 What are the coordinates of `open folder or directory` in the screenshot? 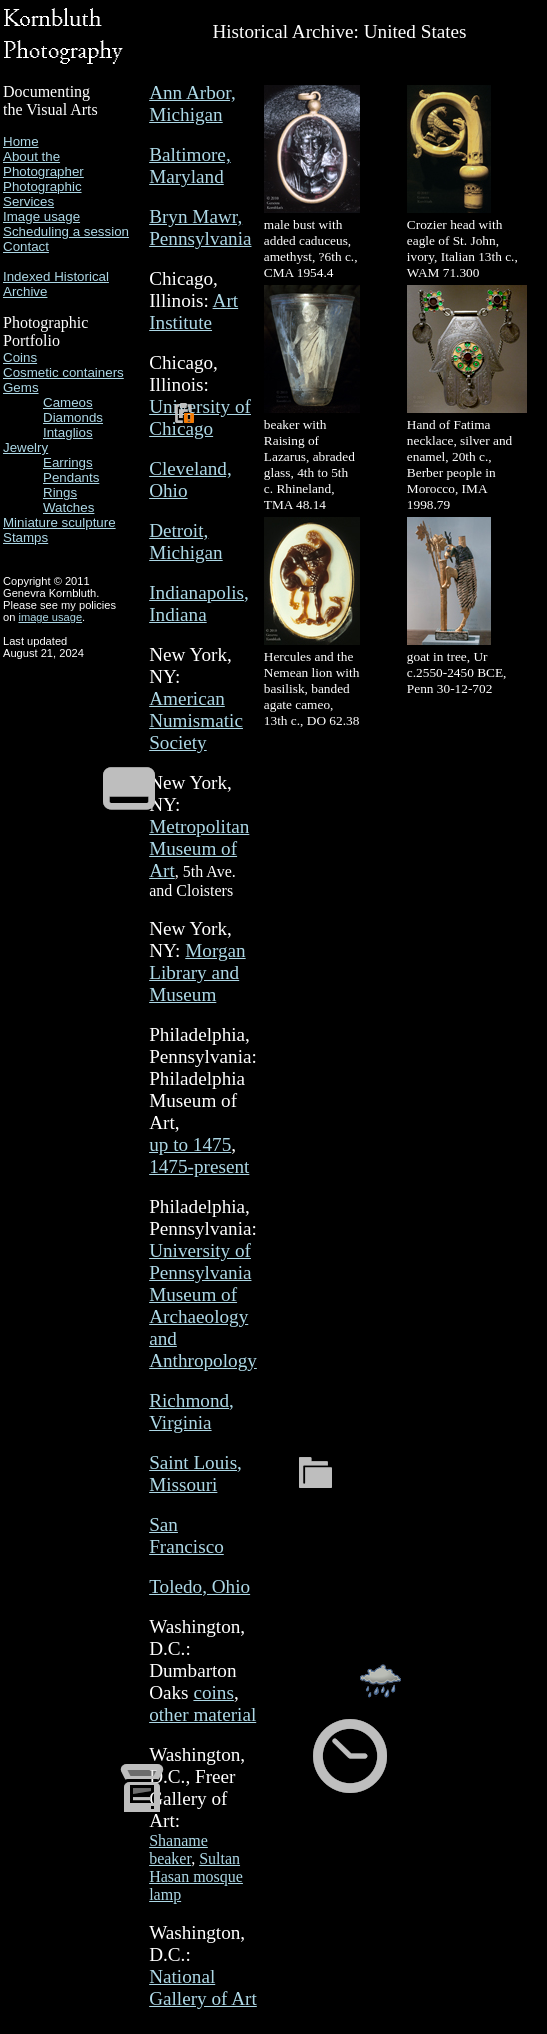 It's located at (315, 1471).